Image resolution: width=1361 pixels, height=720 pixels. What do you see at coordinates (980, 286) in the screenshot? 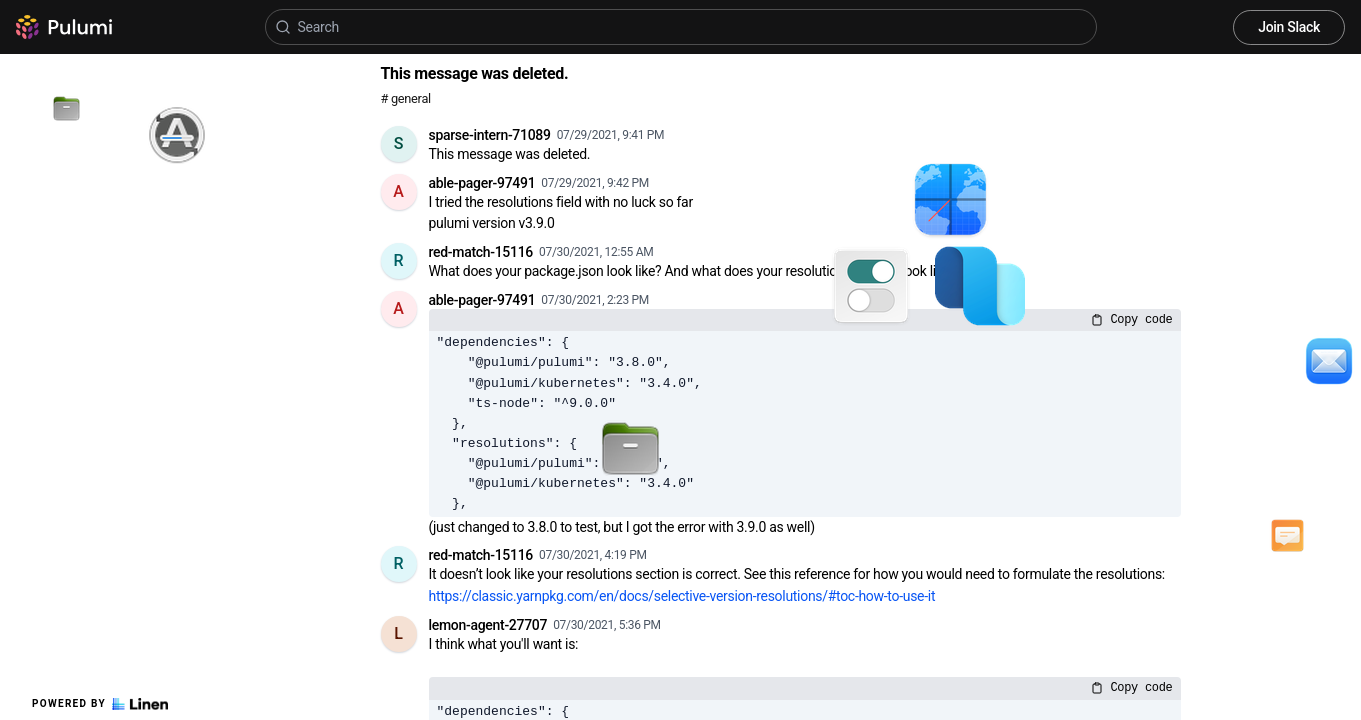
I see `open the supply chain management app` at bounding box center [980, 286].